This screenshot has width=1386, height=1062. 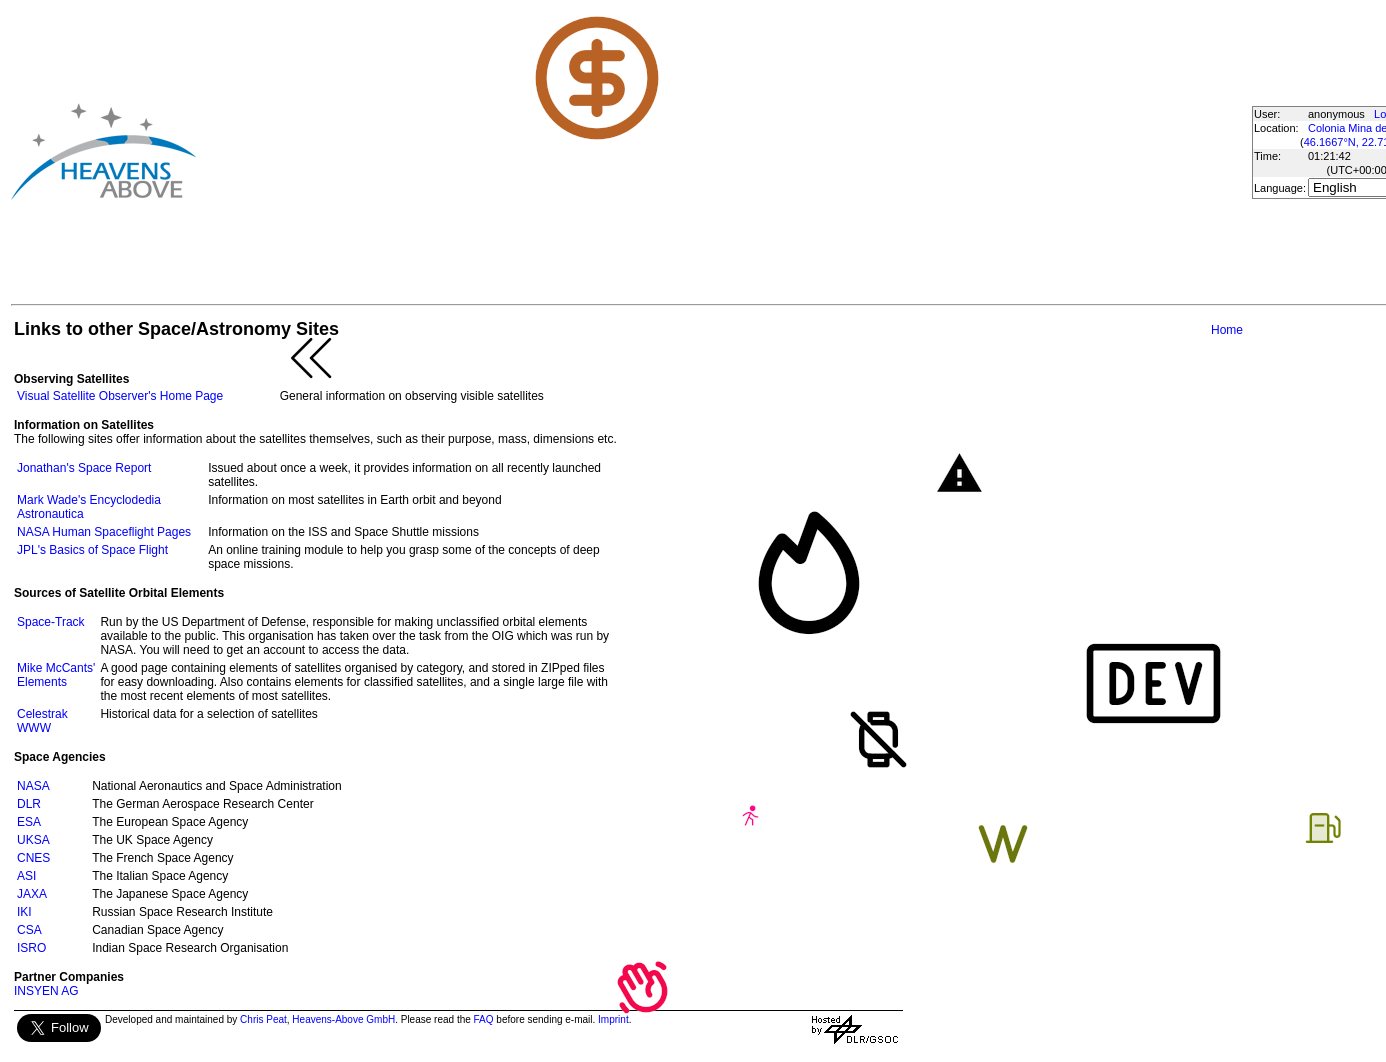 What do you see at coordinates (597, 78) in the screenshot?
I see `view account balance or payment options` at bounding box center [597, 78].